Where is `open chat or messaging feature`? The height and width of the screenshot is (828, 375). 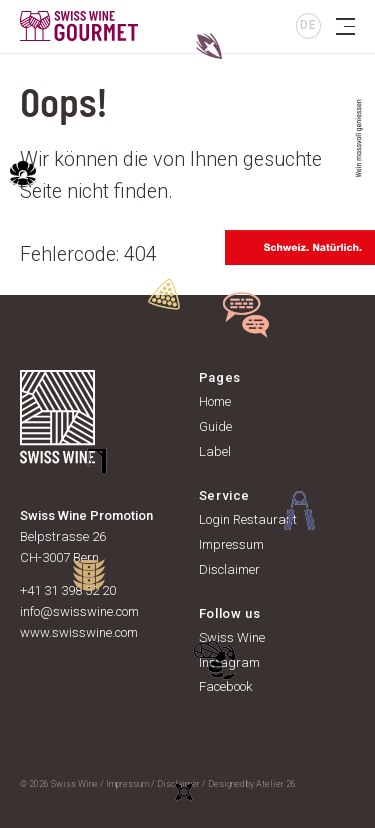
open chat or messaging feature is located at coordinates (246, 315).